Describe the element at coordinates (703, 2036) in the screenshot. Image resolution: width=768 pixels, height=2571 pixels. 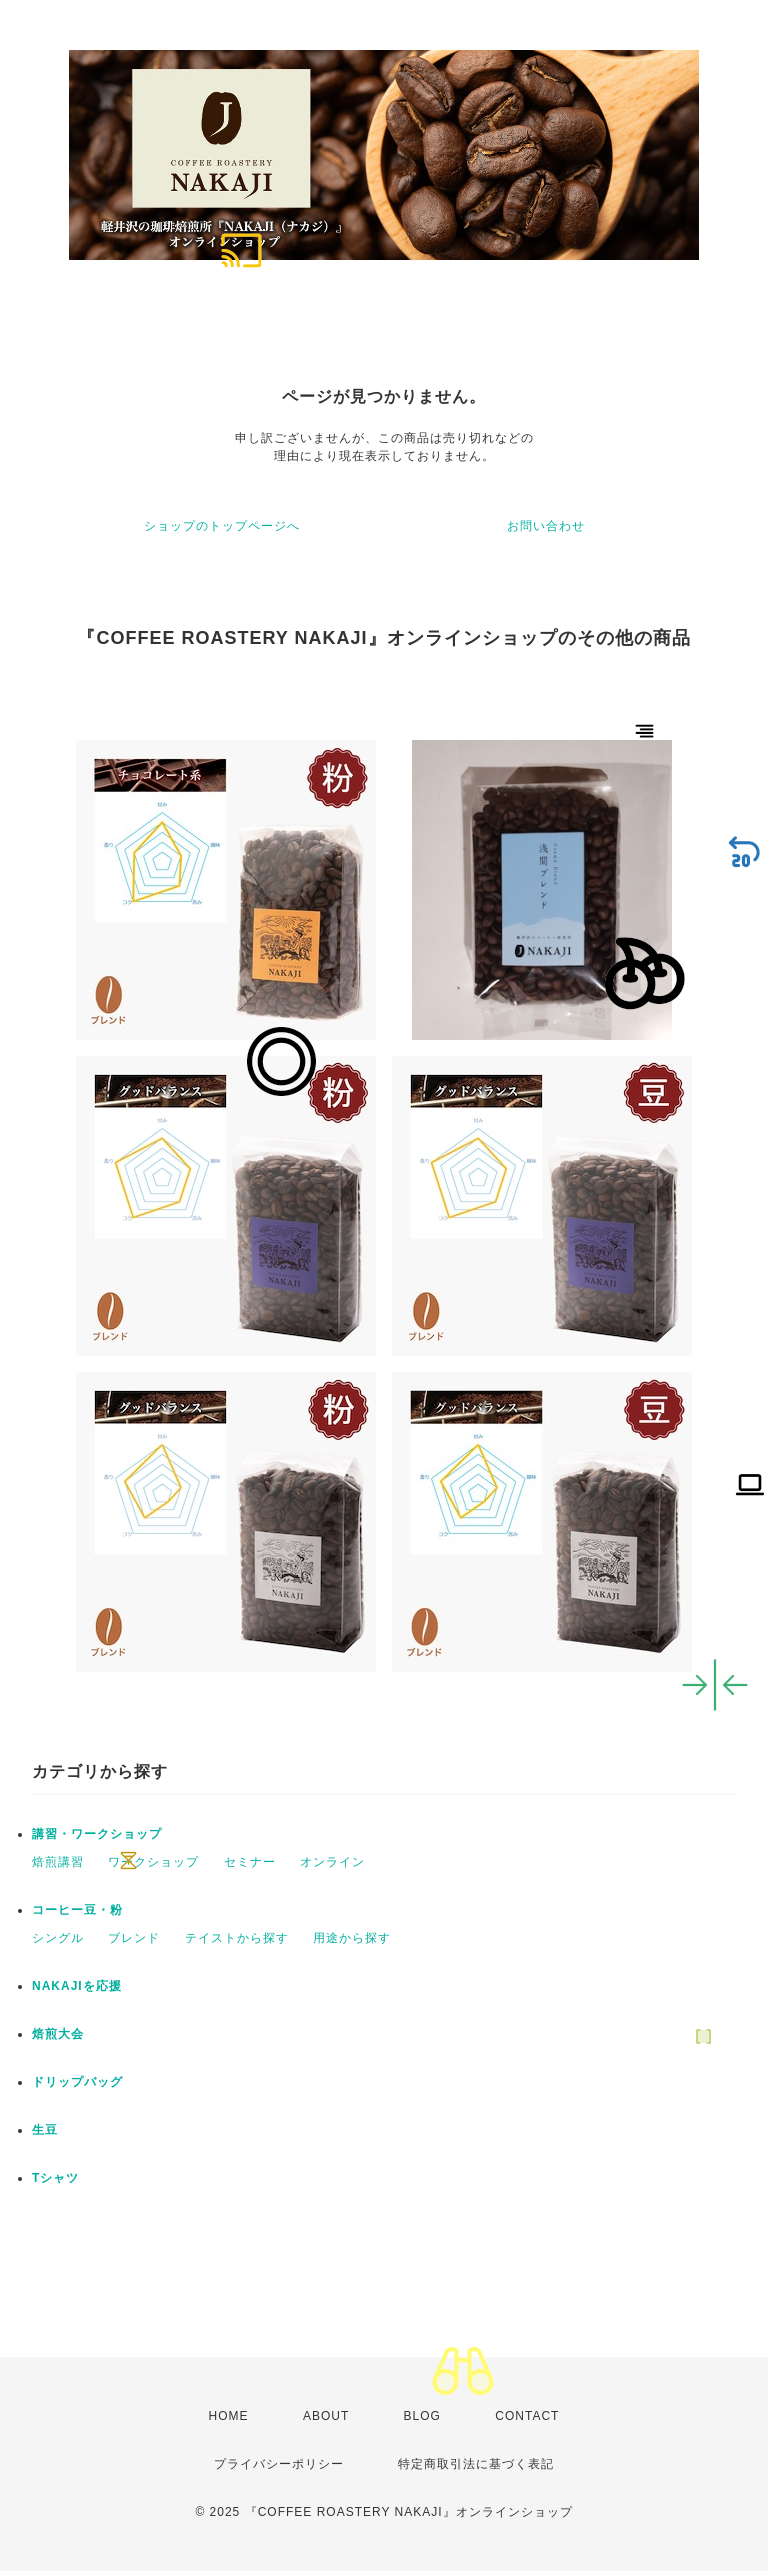
I see `view or edit code snippets` at that location.